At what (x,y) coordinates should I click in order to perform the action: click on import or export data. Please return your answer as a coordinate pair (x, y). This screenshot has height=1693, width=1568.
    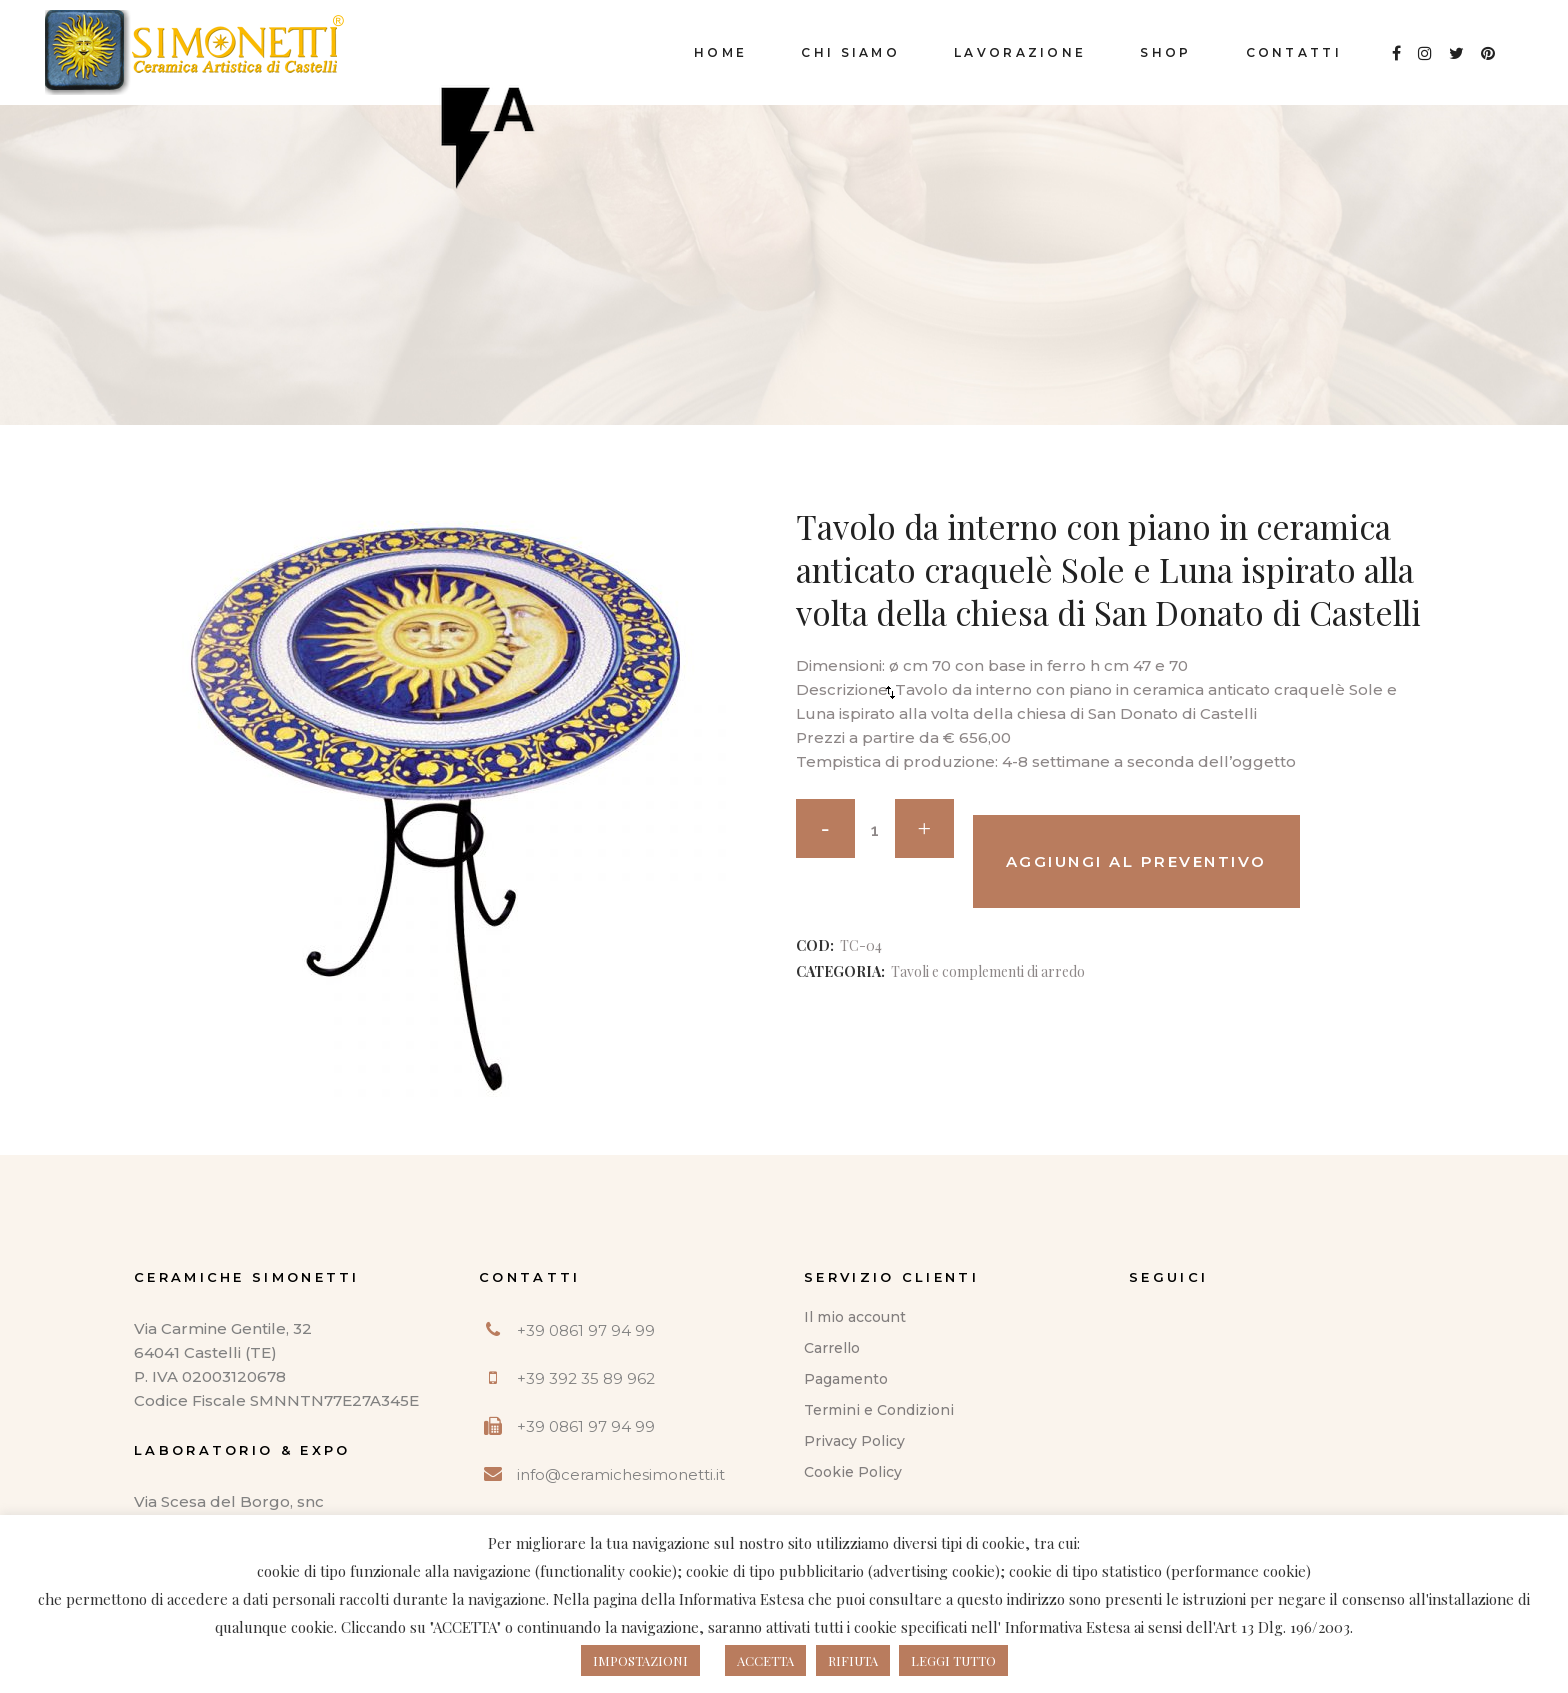
    Looking at the image, I should click on (890, 692).